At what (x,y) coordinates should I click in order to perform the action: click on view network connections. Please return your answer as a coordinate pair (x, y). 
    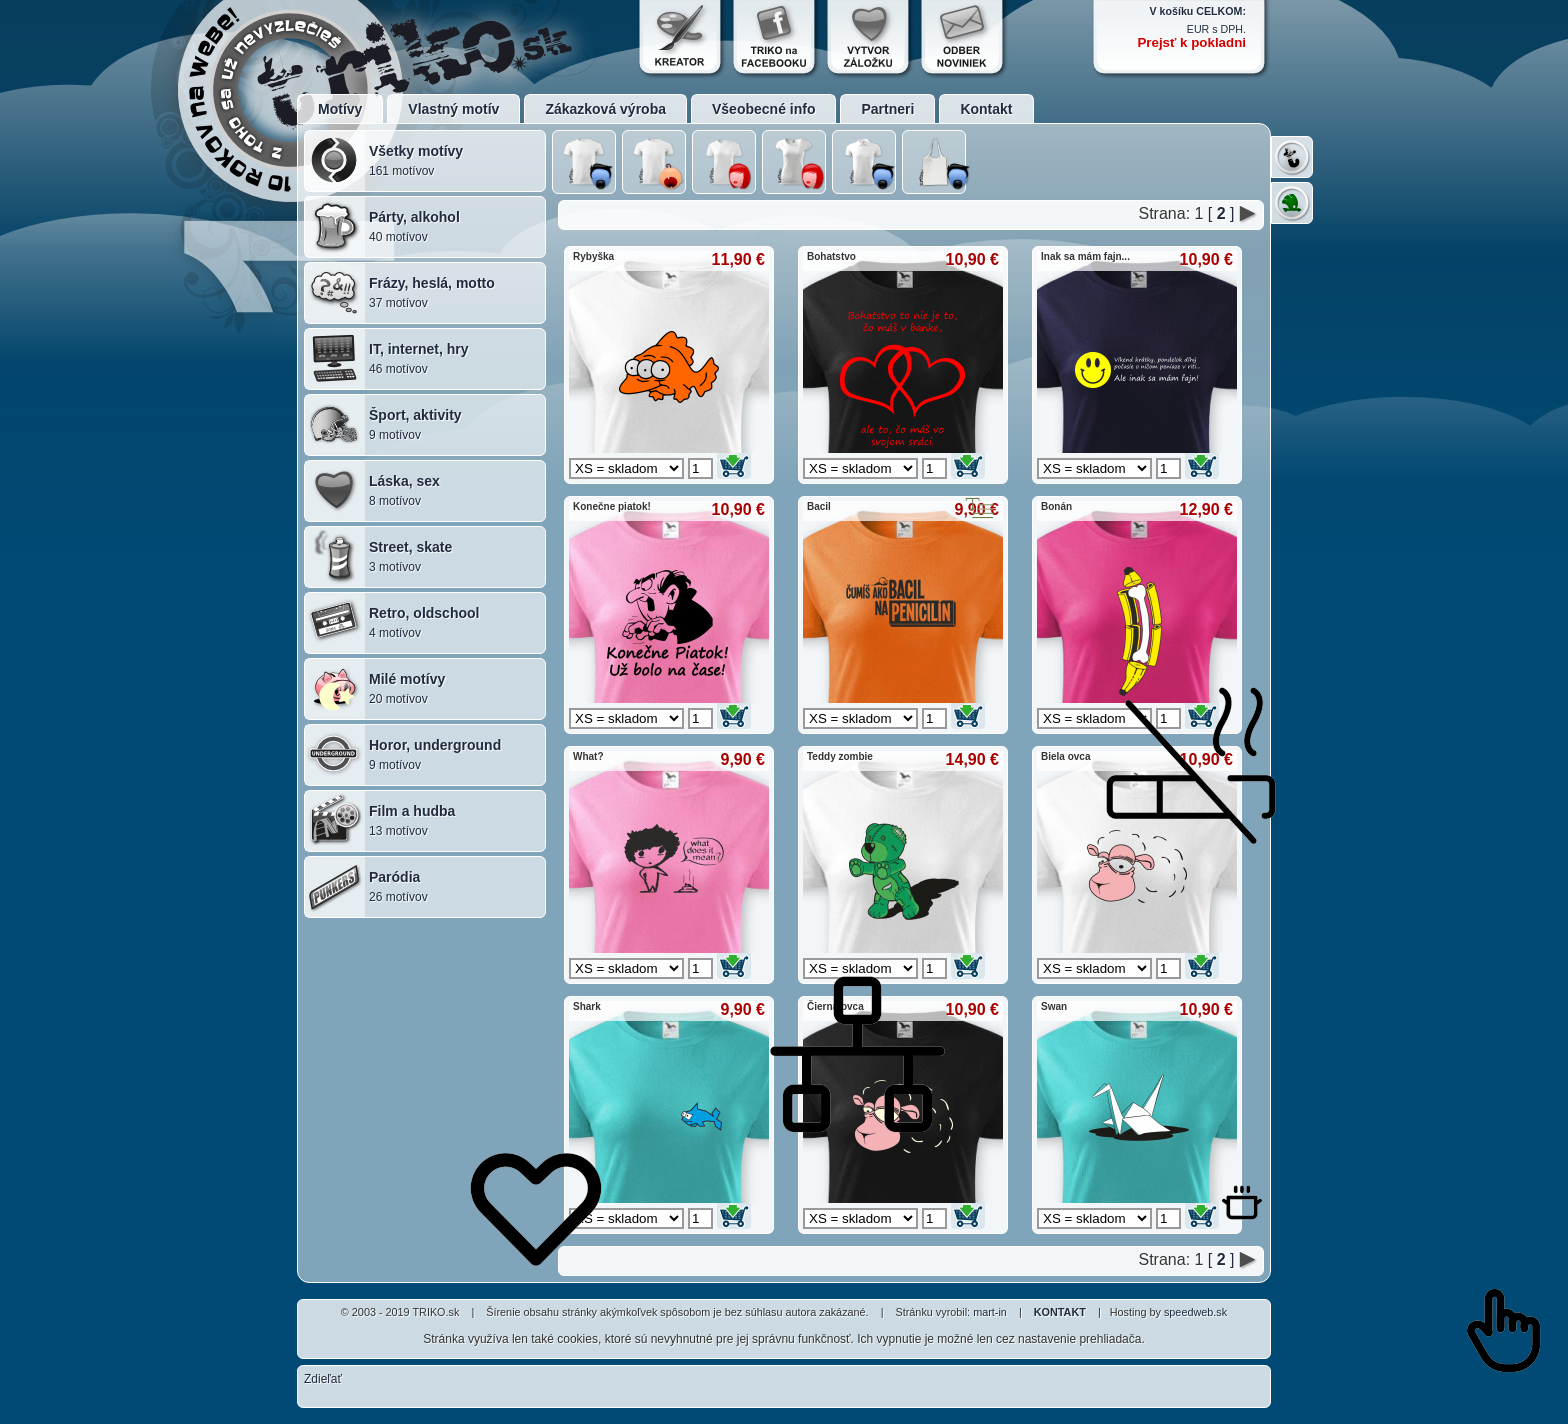
    Looking at the image, I should click on (857, 1057).